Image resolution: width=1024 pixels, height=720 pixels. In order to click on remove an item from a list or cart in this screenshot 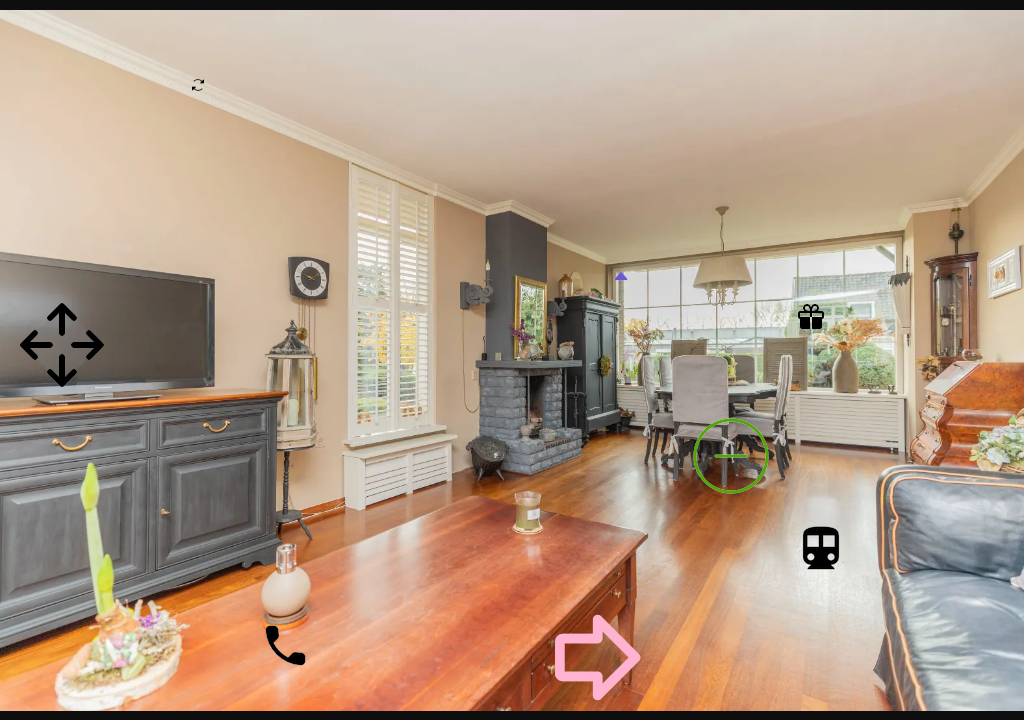, I will do `click(731, 456)`.